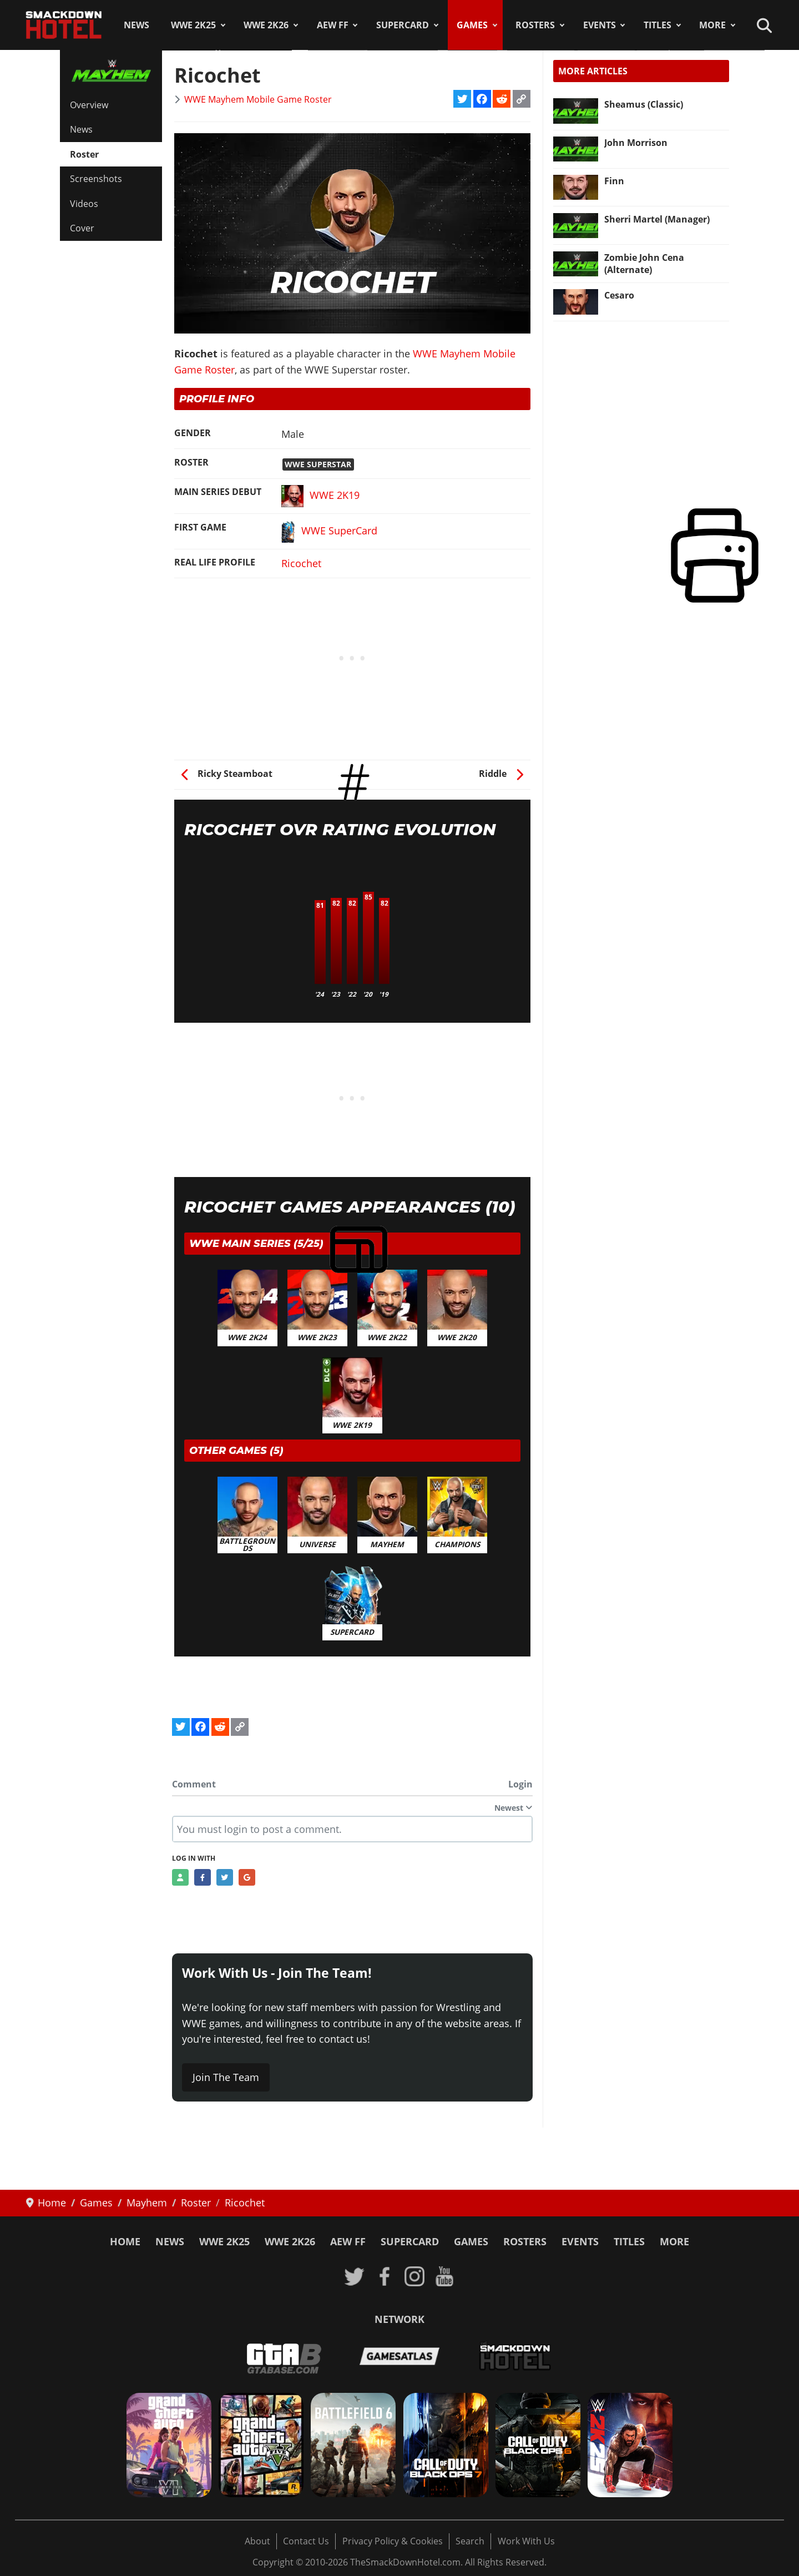 The image size is (799, 2576). Describe the element at coordinates (715, 555) in the screenshot. I see `print the current document` at that location.